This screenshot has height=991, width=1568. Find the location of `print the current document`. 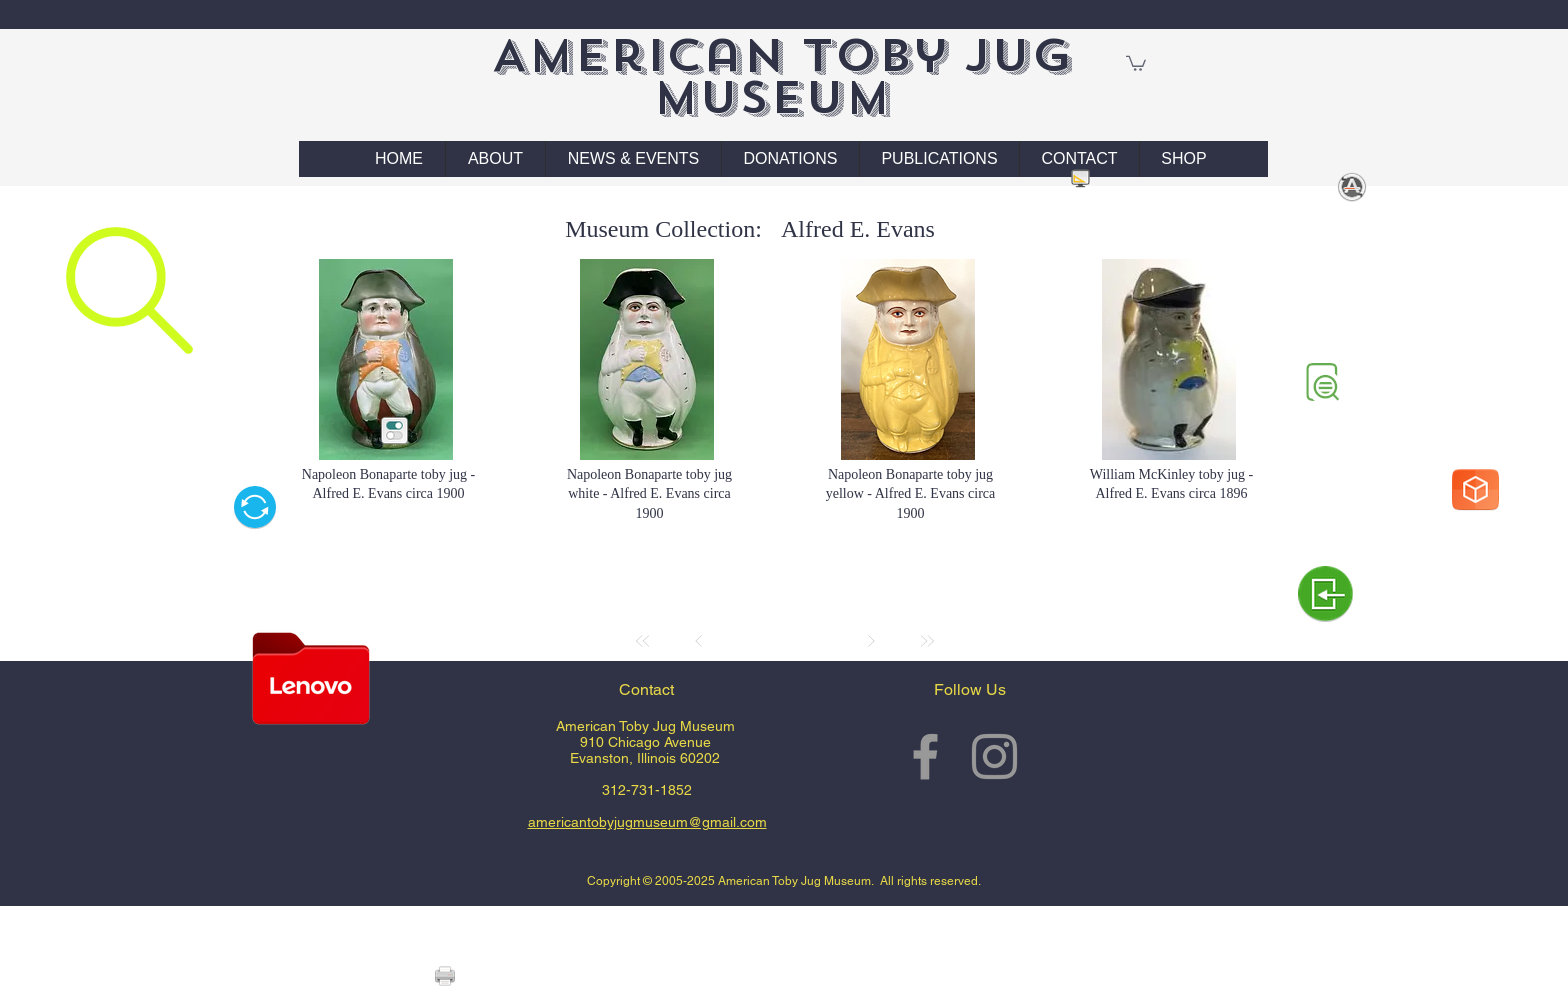

print the current document is located at coordinates (445, 976).